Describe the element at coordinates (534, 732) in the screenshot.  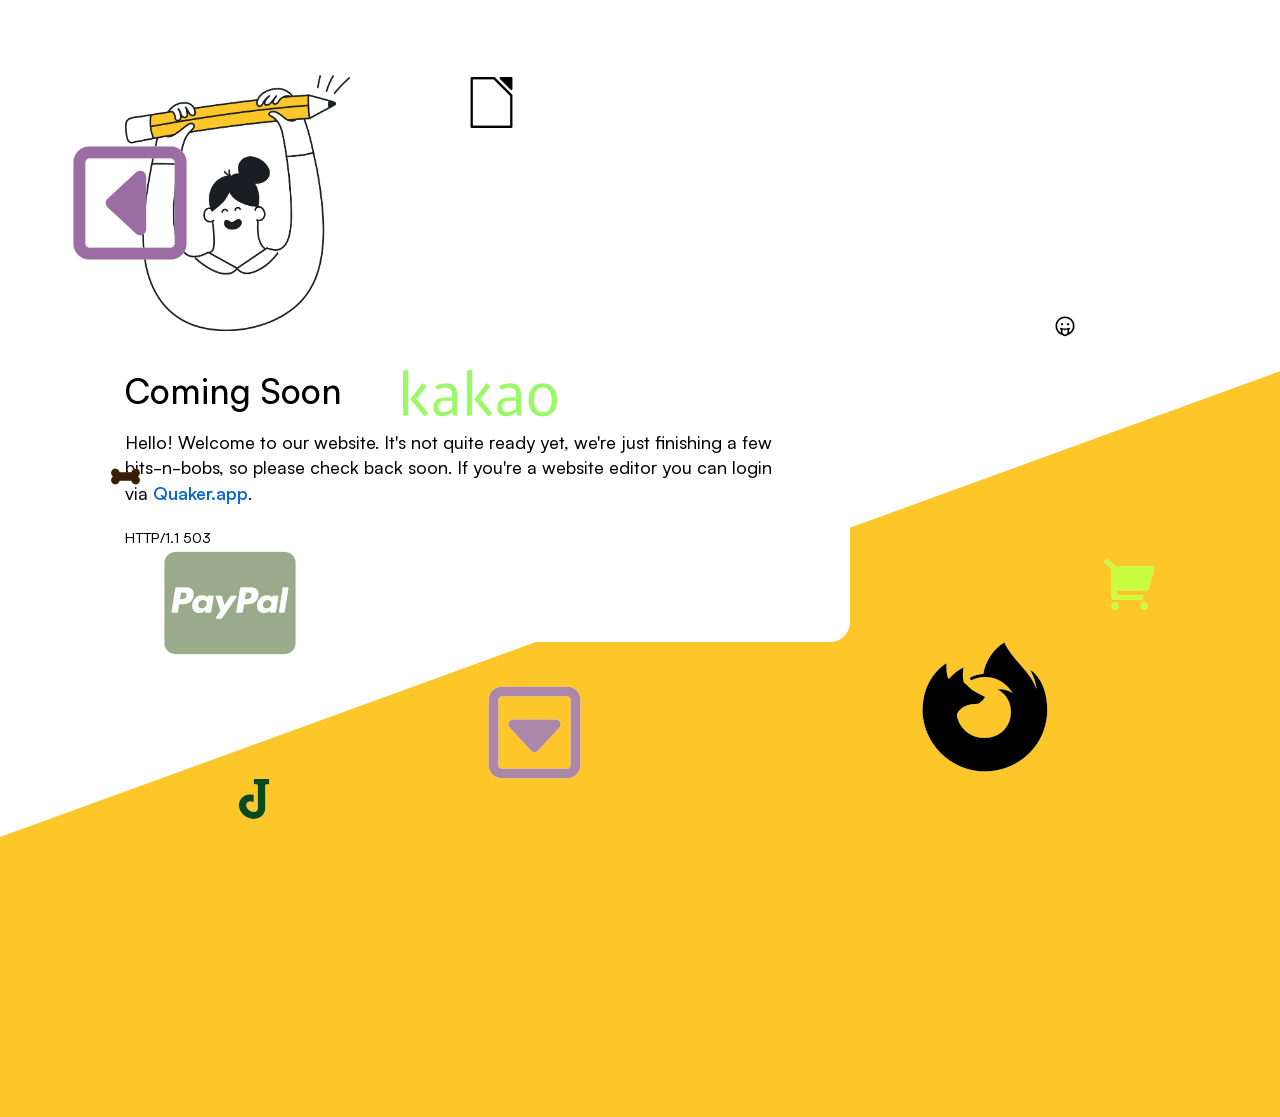
I see `expand dropdown menu` at that location.